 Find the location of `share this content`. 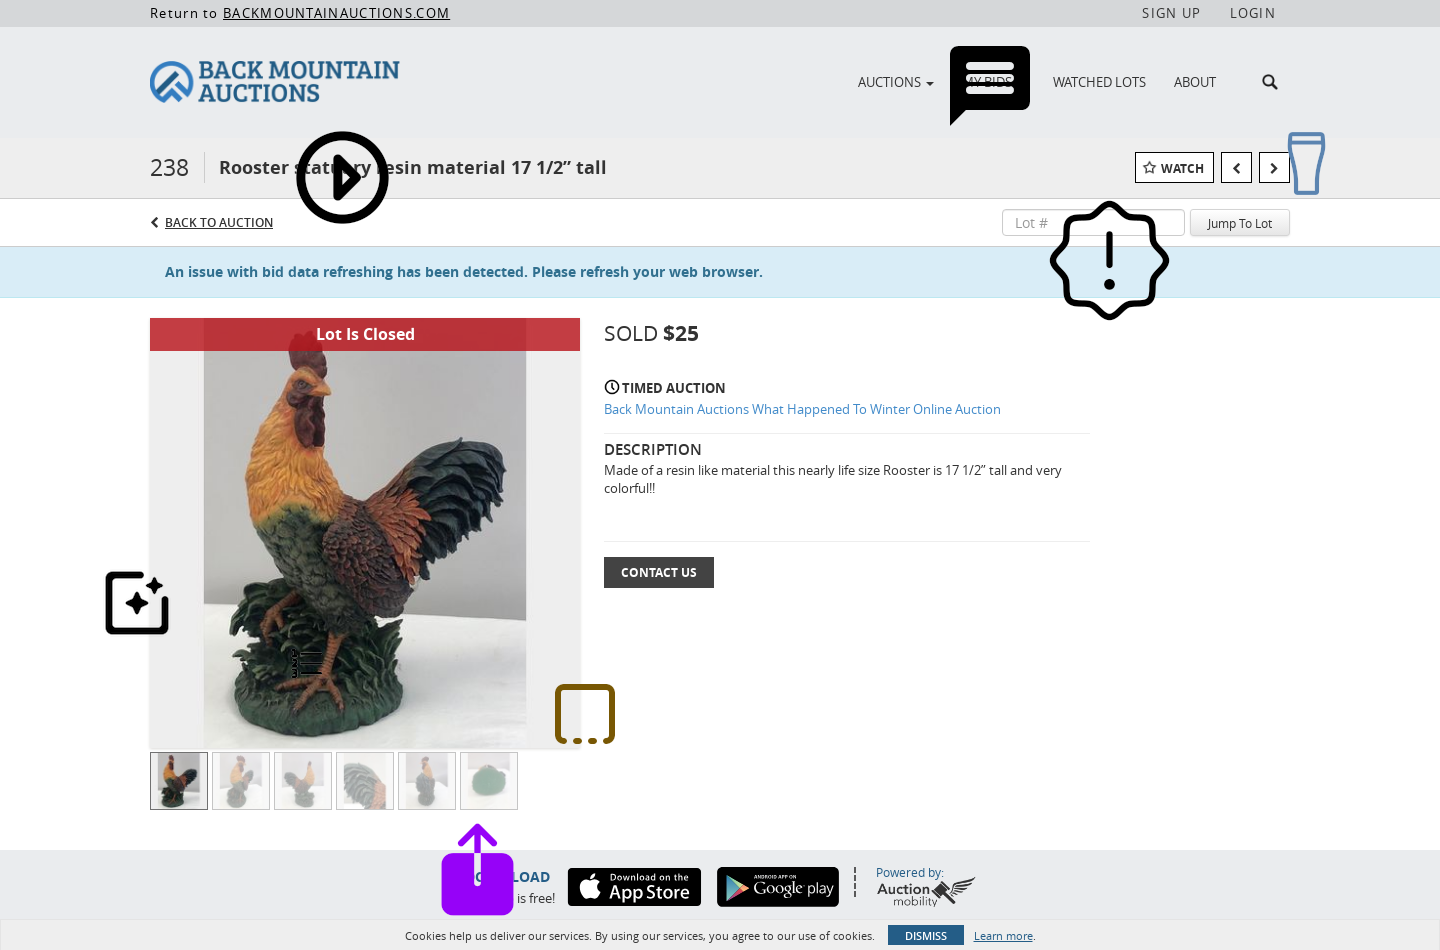

share this content is located at coordinates (477, 869).